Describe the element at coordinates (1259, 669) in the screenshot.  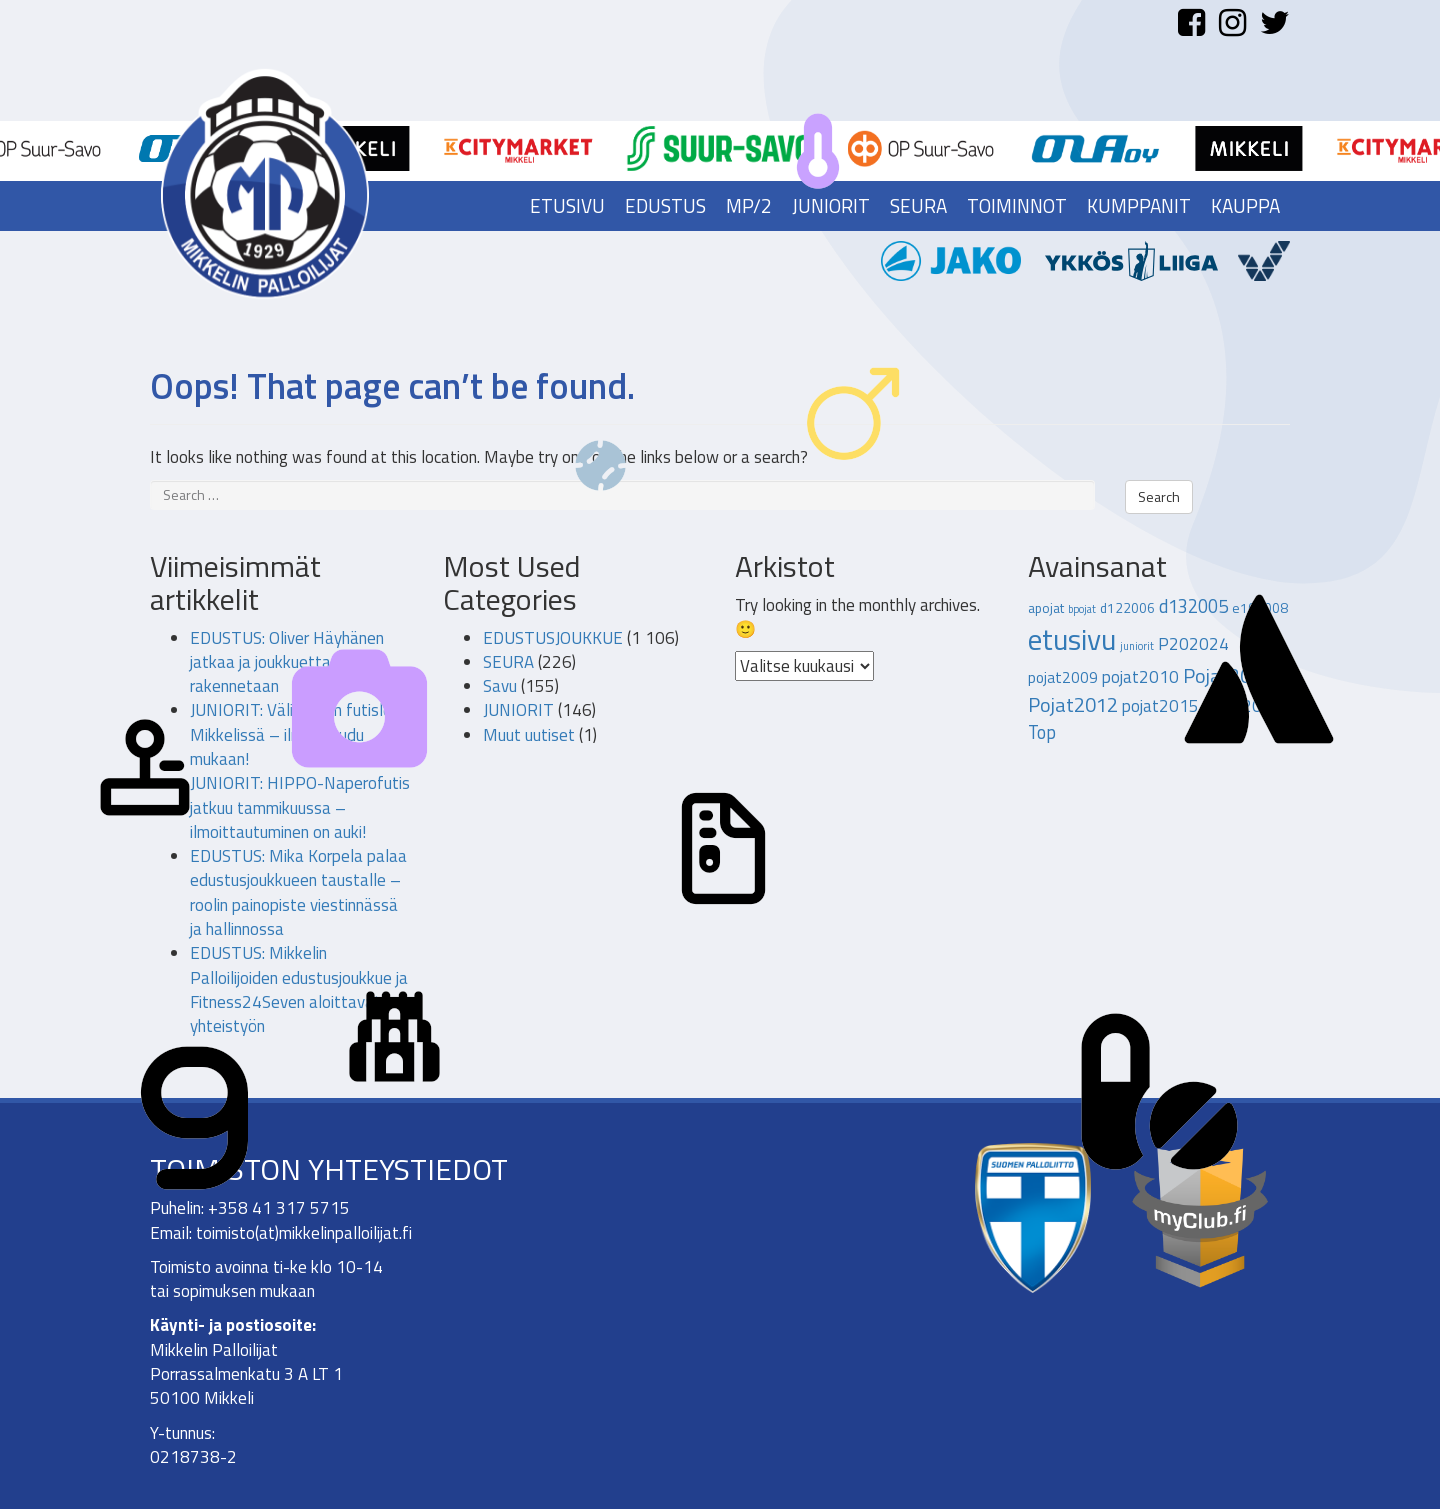
I see `atlassian company logo` at that location.